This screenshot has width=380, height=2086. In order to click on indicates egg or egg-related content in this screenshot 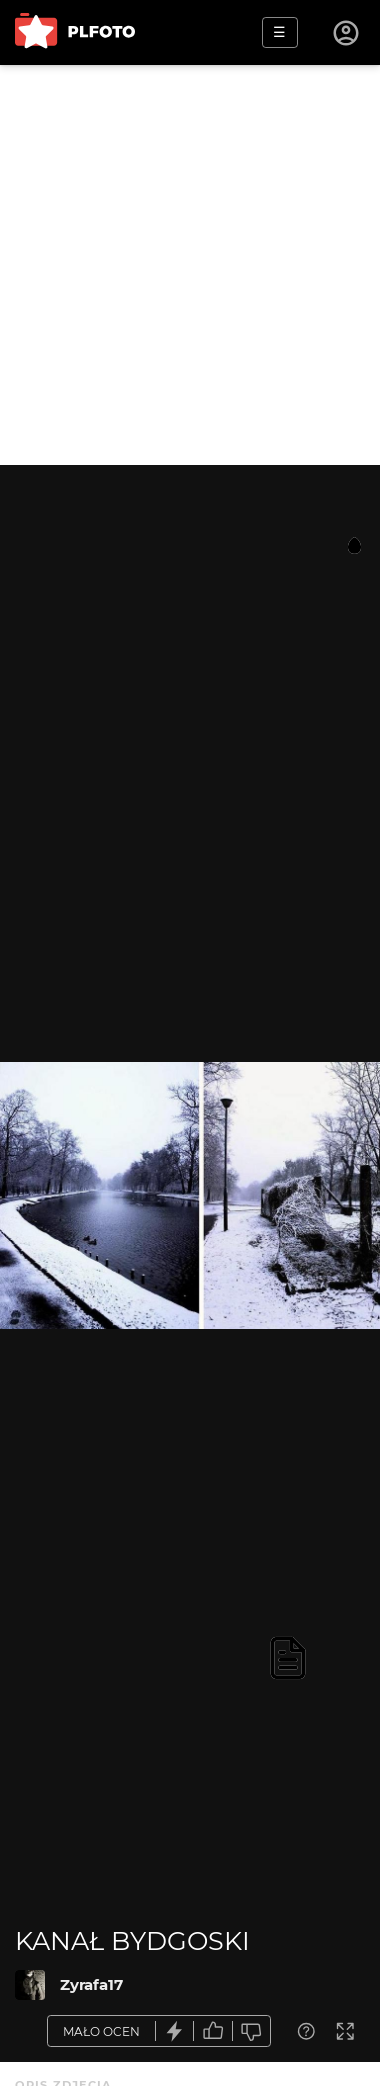, I will do `click(354, 545)`.